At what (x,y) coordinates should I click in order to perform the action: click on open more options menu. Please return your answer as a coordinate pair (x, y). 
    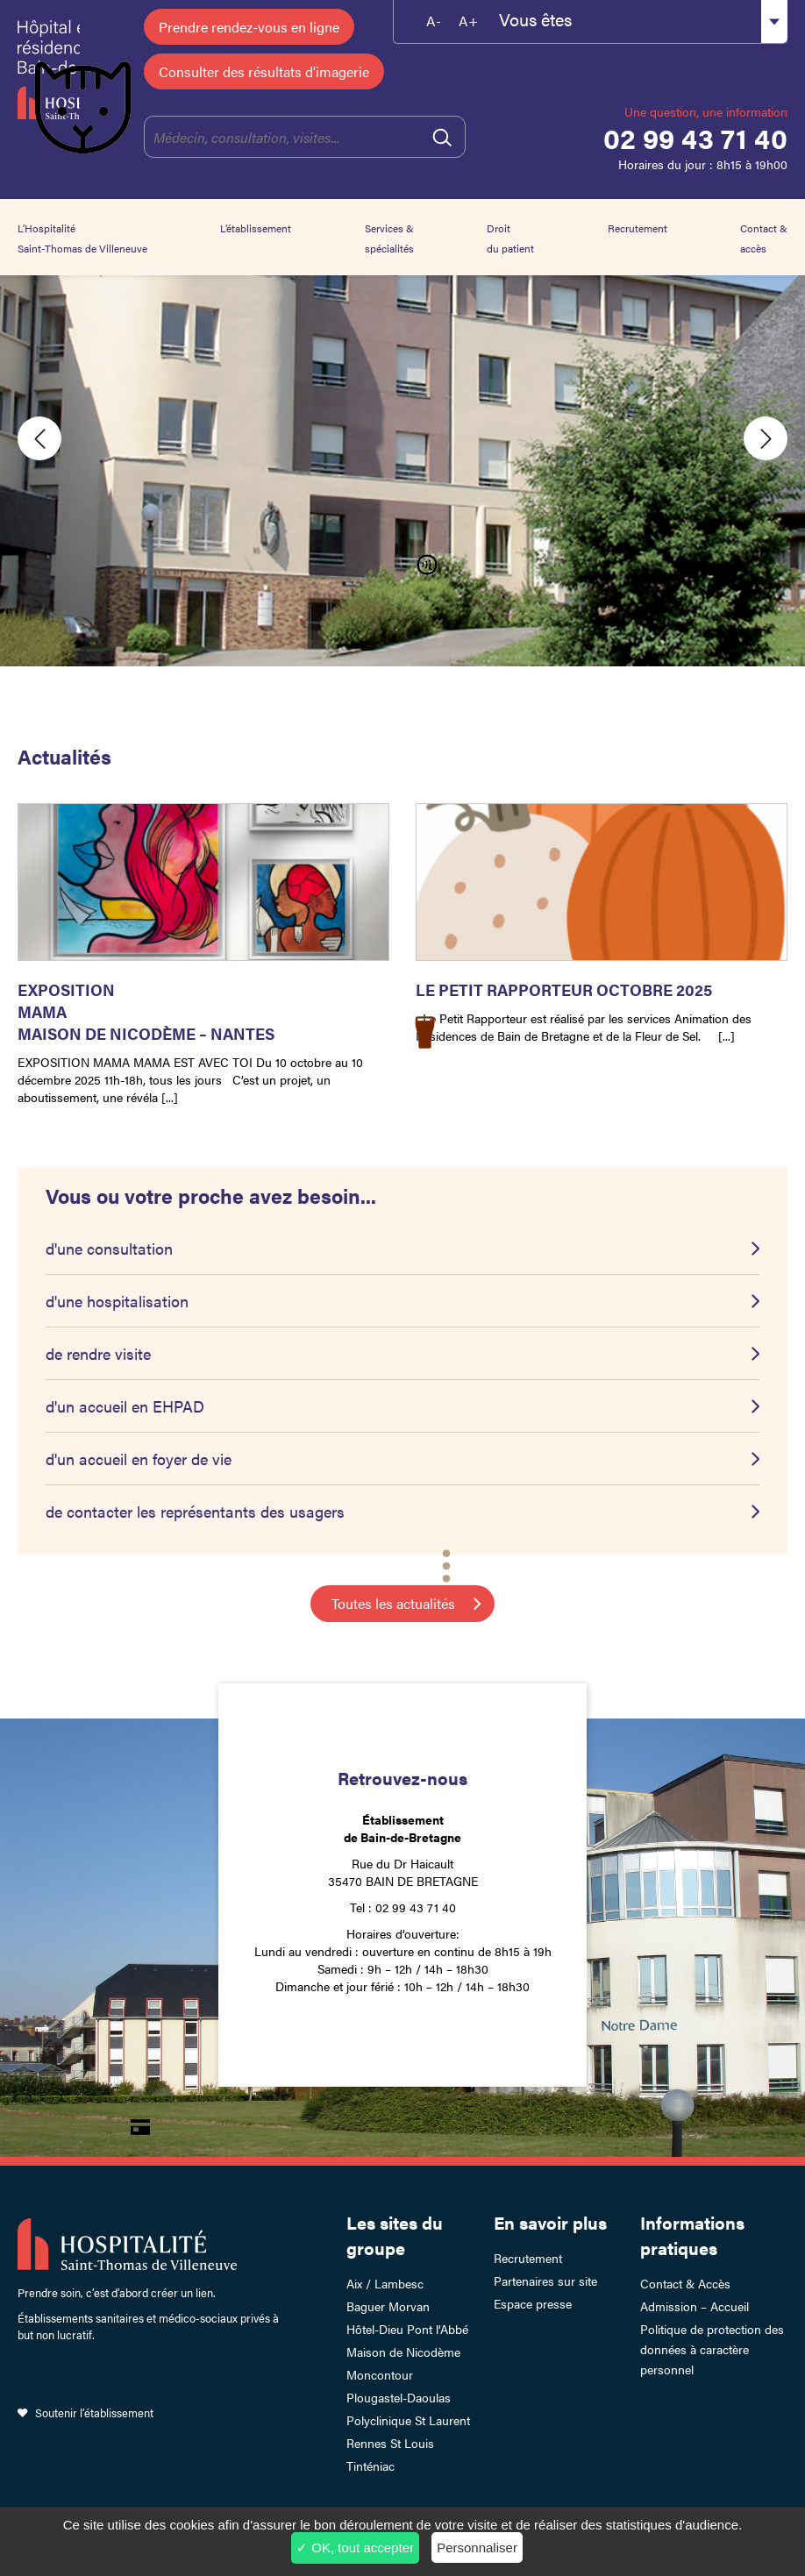
    Looking at the image, I should click on (446, 1566).